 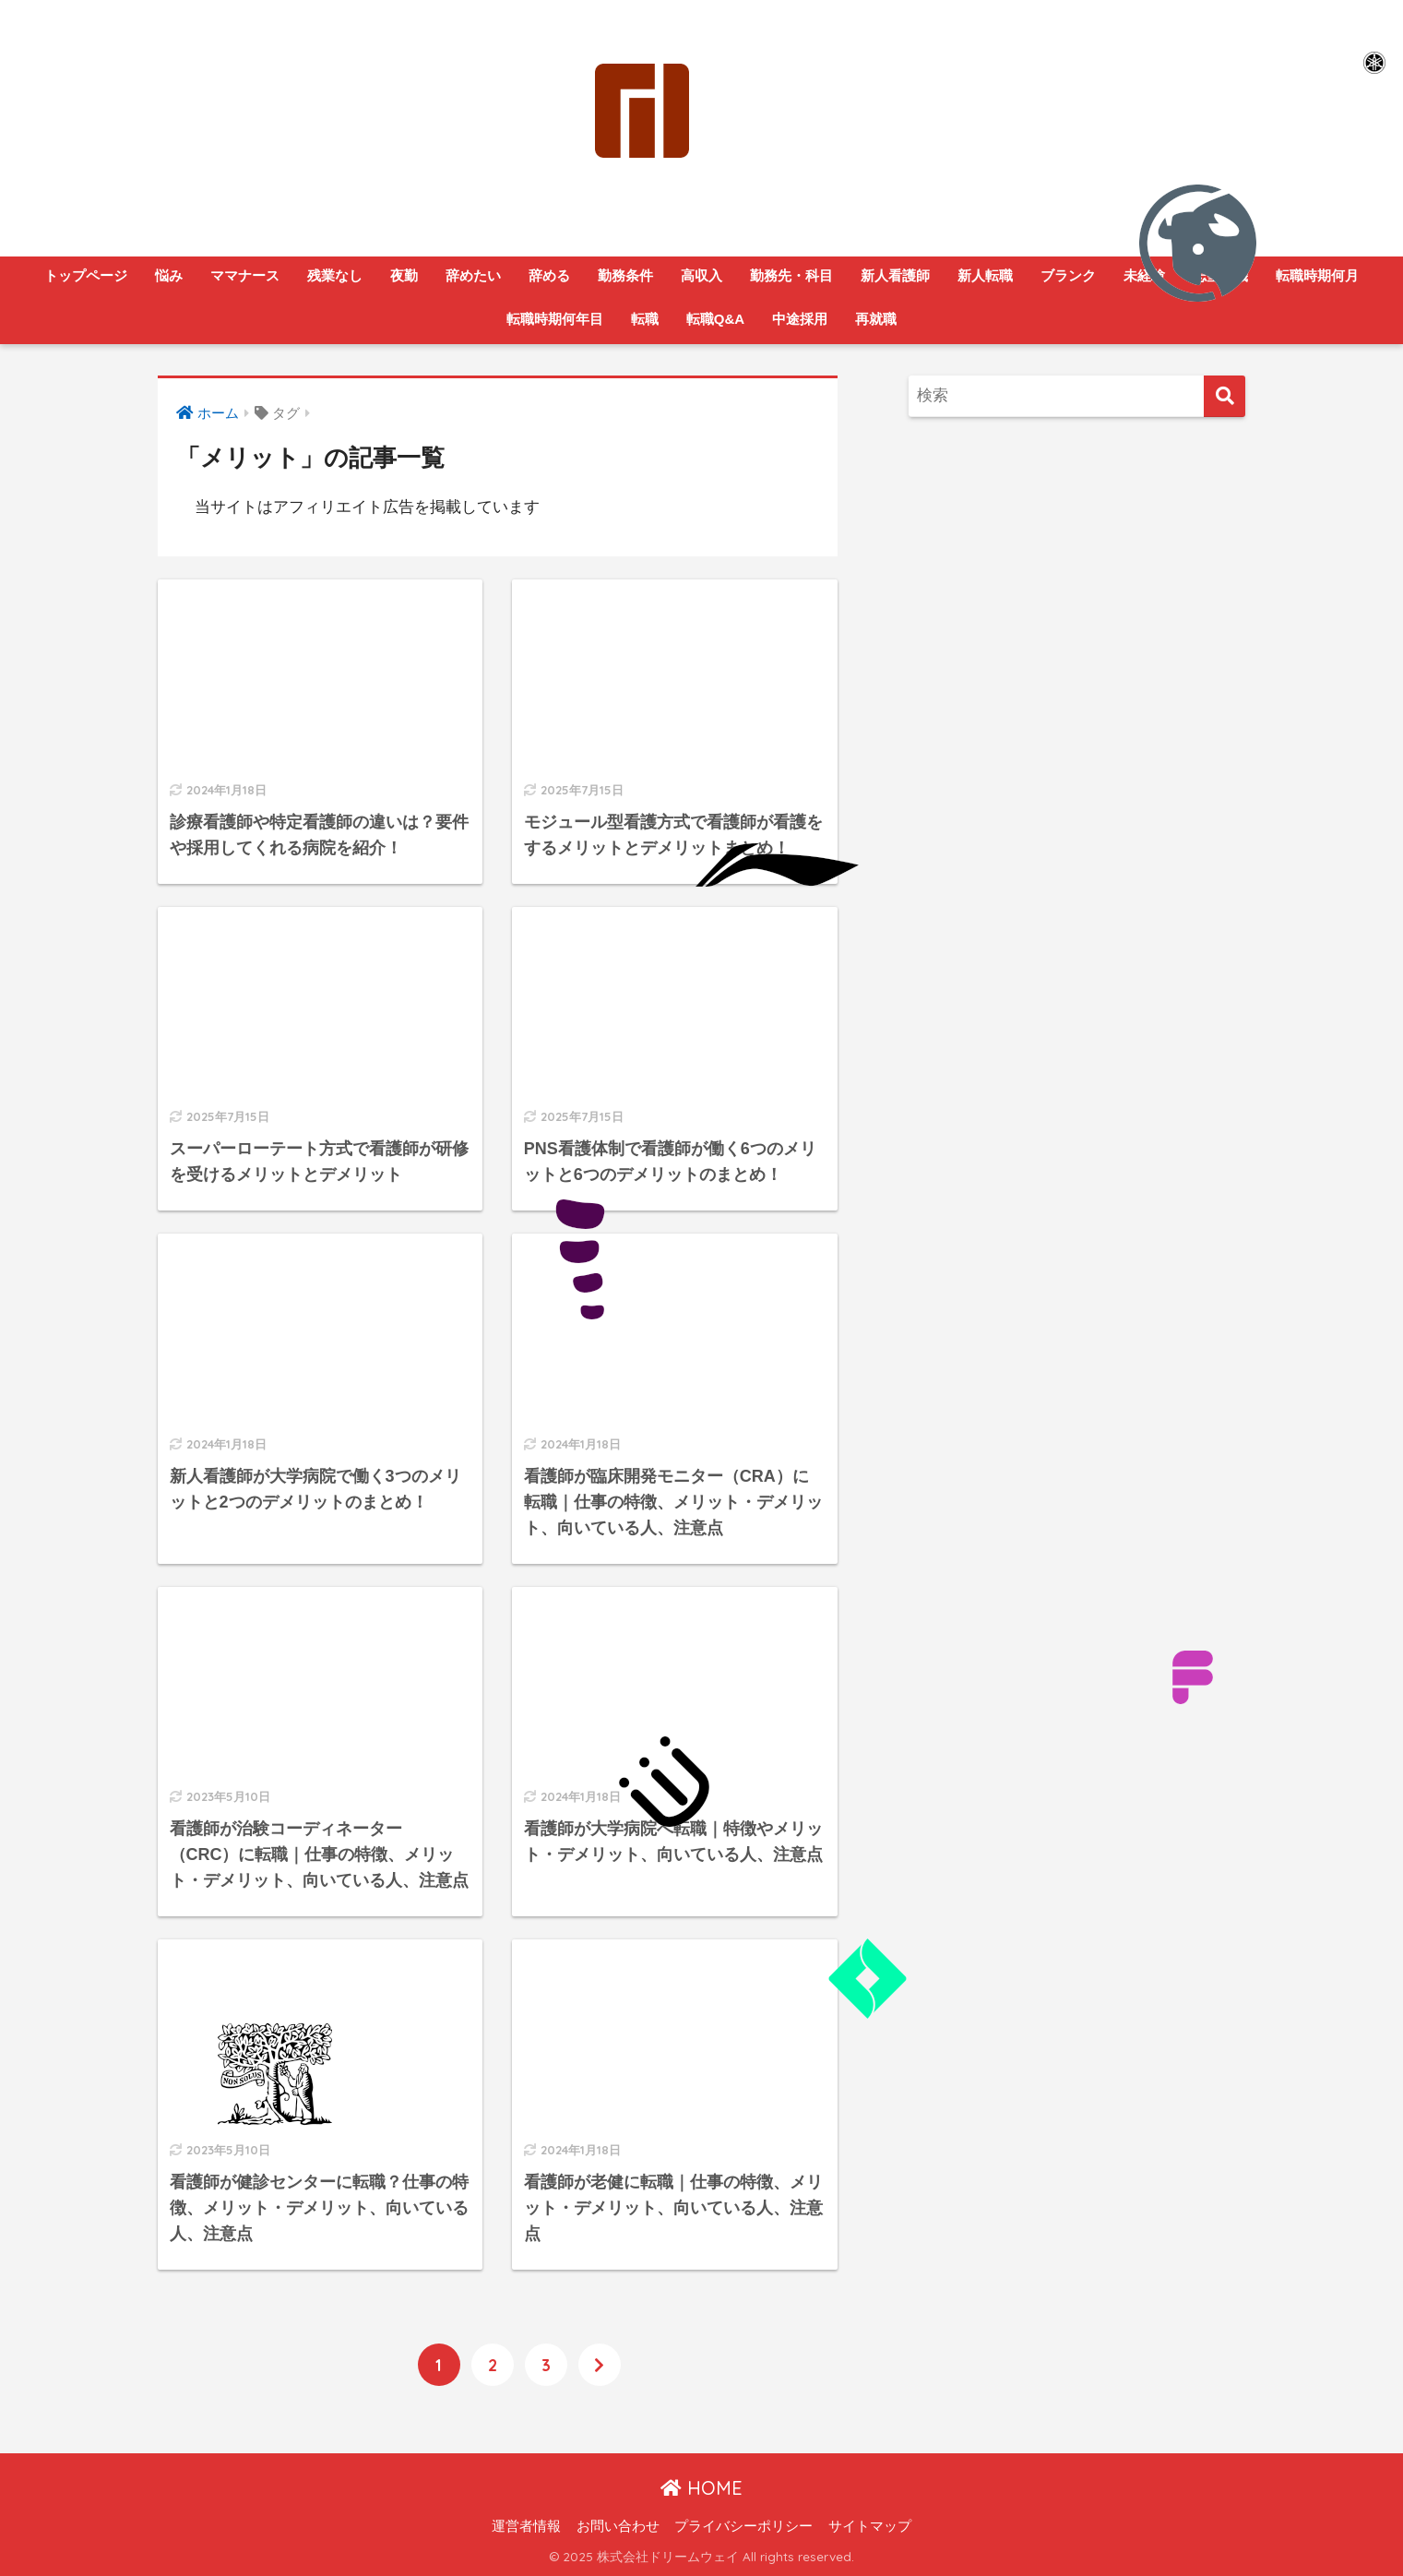 What do you see at coordinates (642, 111) in the screenshot?
I see `manjaro linux operating system logo` at bounding box center [642, 111].